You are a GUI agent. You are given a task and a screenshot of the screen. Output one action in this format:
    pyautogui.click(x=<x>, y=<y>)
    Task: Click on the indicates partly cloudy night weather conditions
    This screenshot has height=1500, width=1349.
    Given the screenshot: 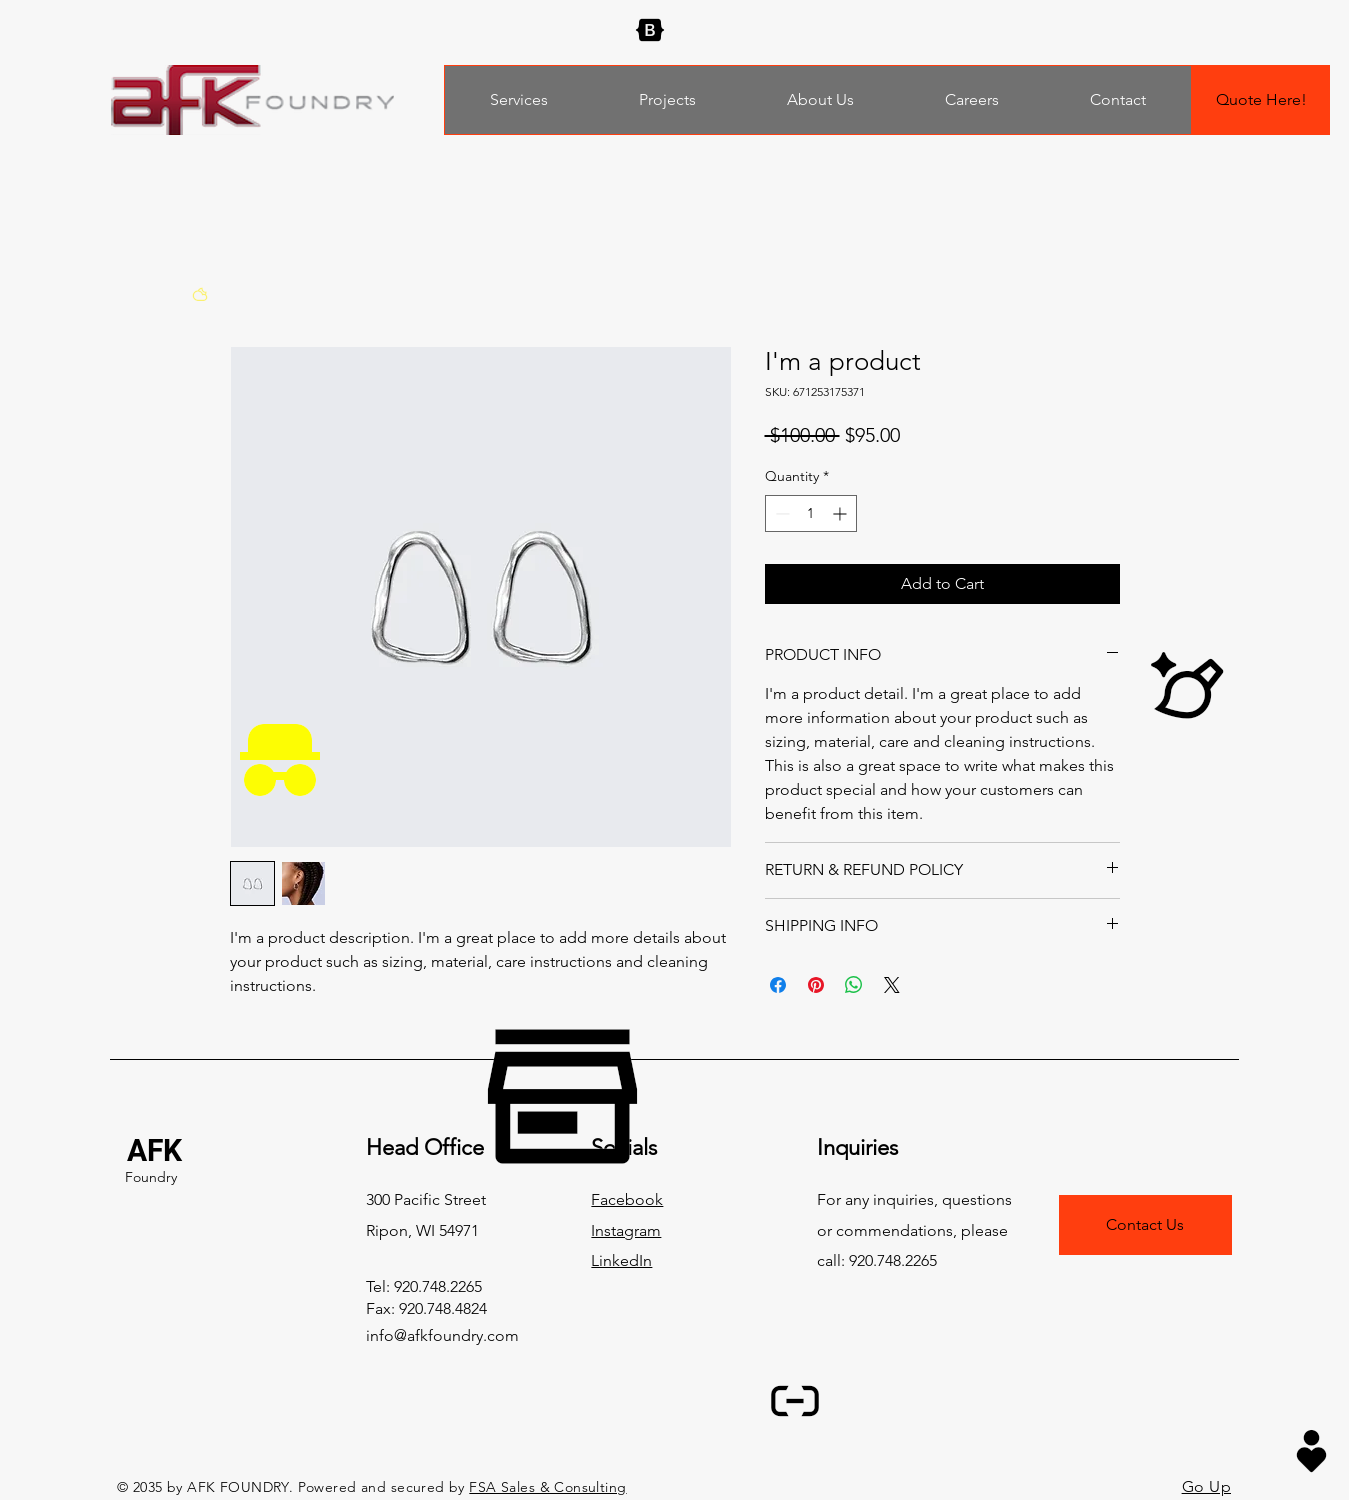 What is the action you would take?
    pyautogui.click(x=200, y=295)
    